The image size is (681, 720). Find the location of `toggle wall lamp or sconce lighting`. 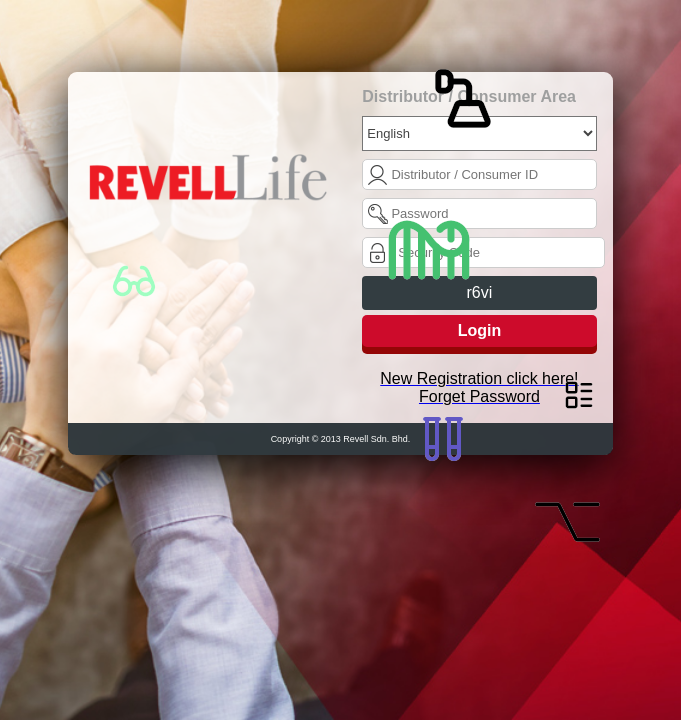

toggle wall lamp or sconce lighting is located at coordinates (463, 100).